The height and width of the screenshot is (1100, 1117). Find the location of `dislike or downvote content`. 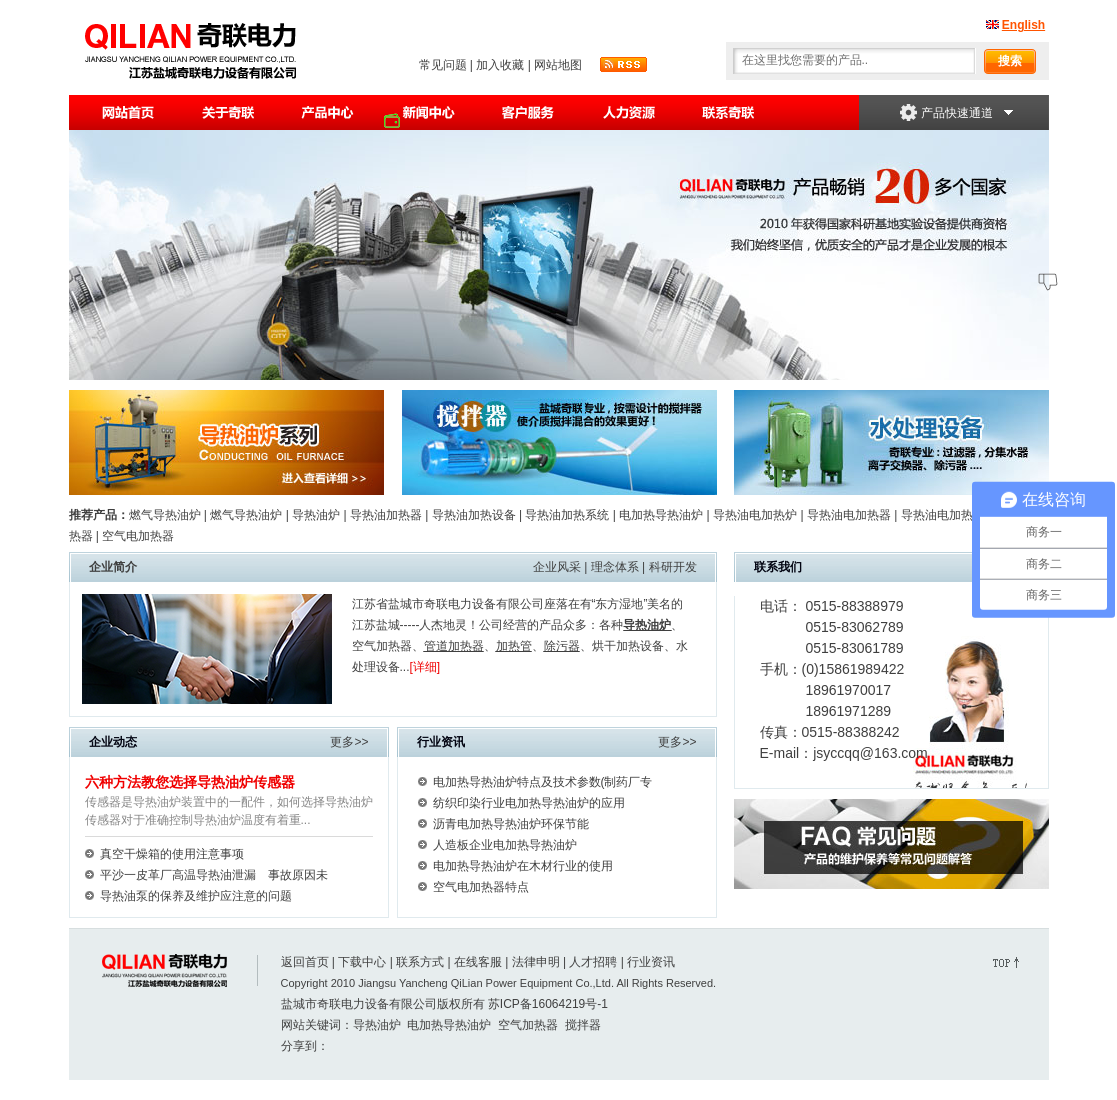

dislike or downvote content is located at coordinates (1048, 281).